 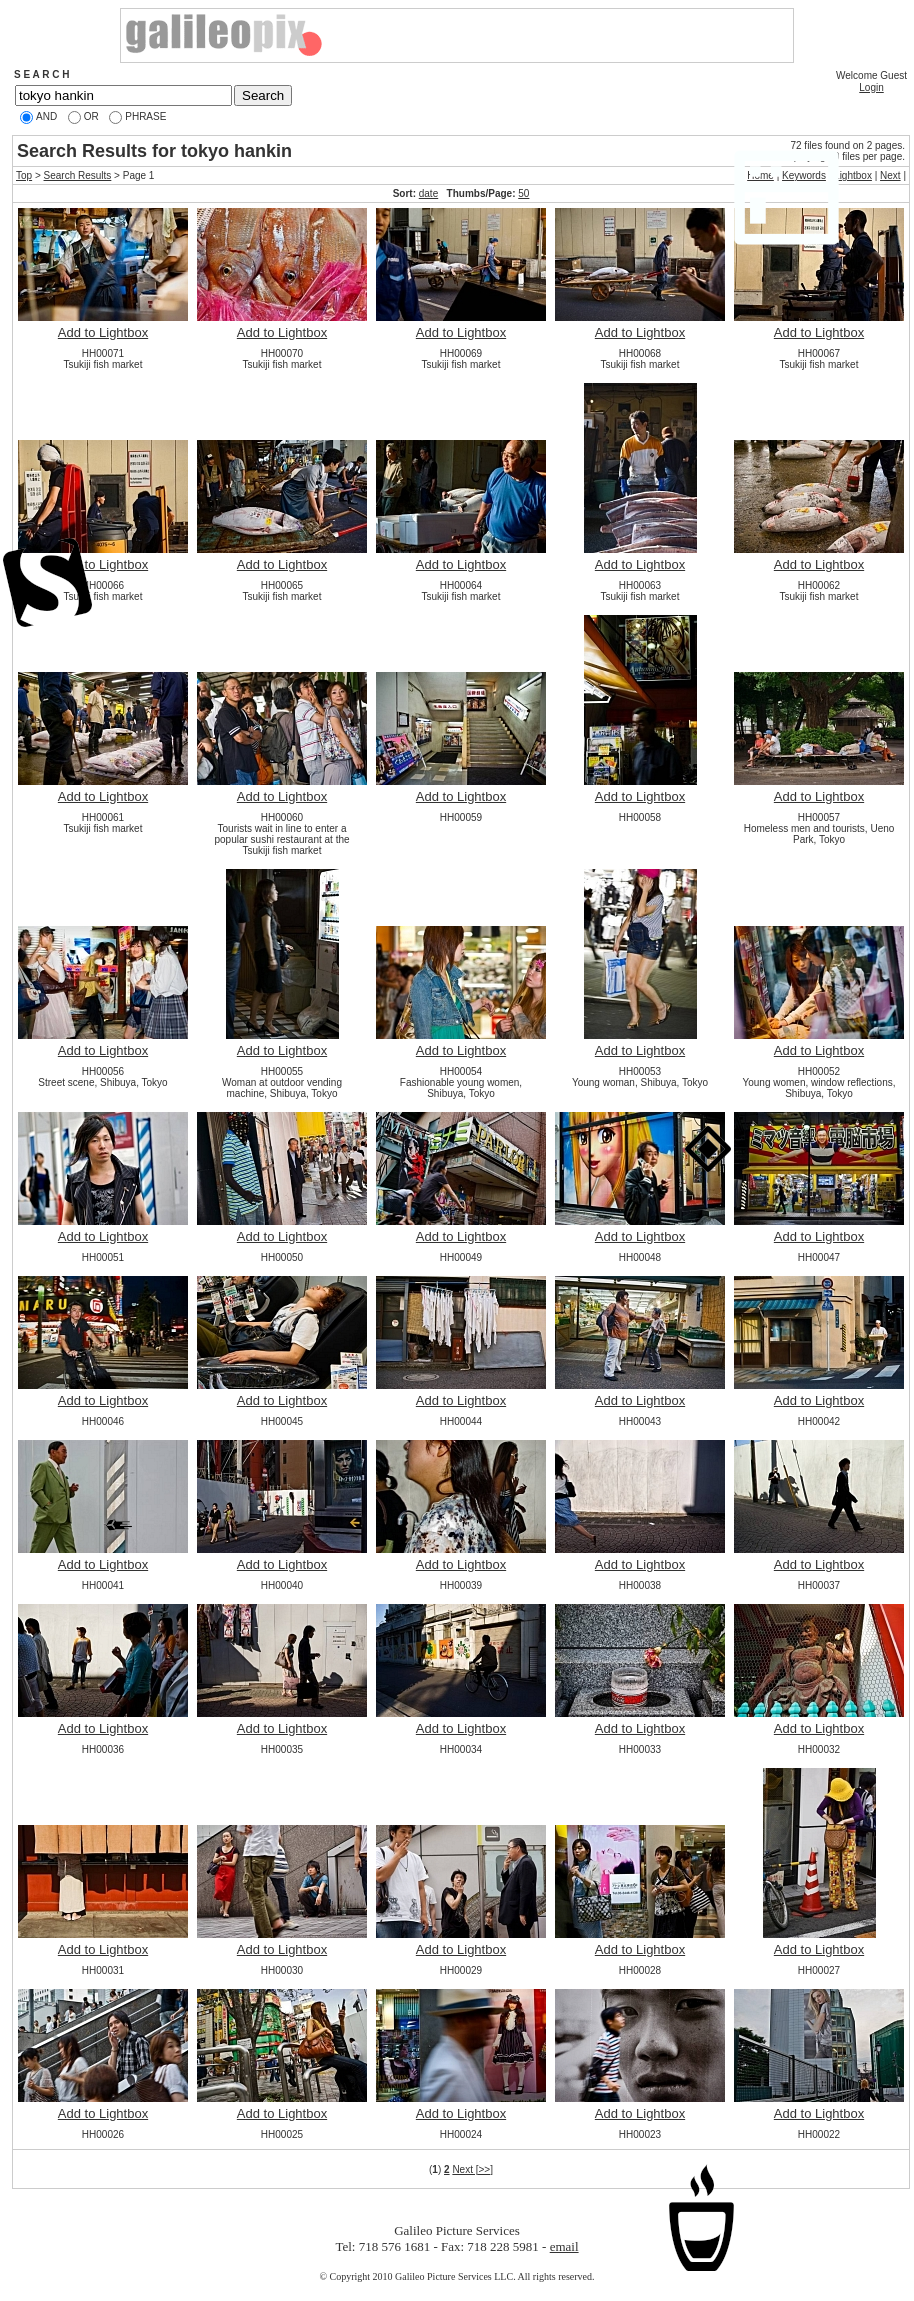 I want to click on visit smashing magazine website, so click(x=47, y=582).